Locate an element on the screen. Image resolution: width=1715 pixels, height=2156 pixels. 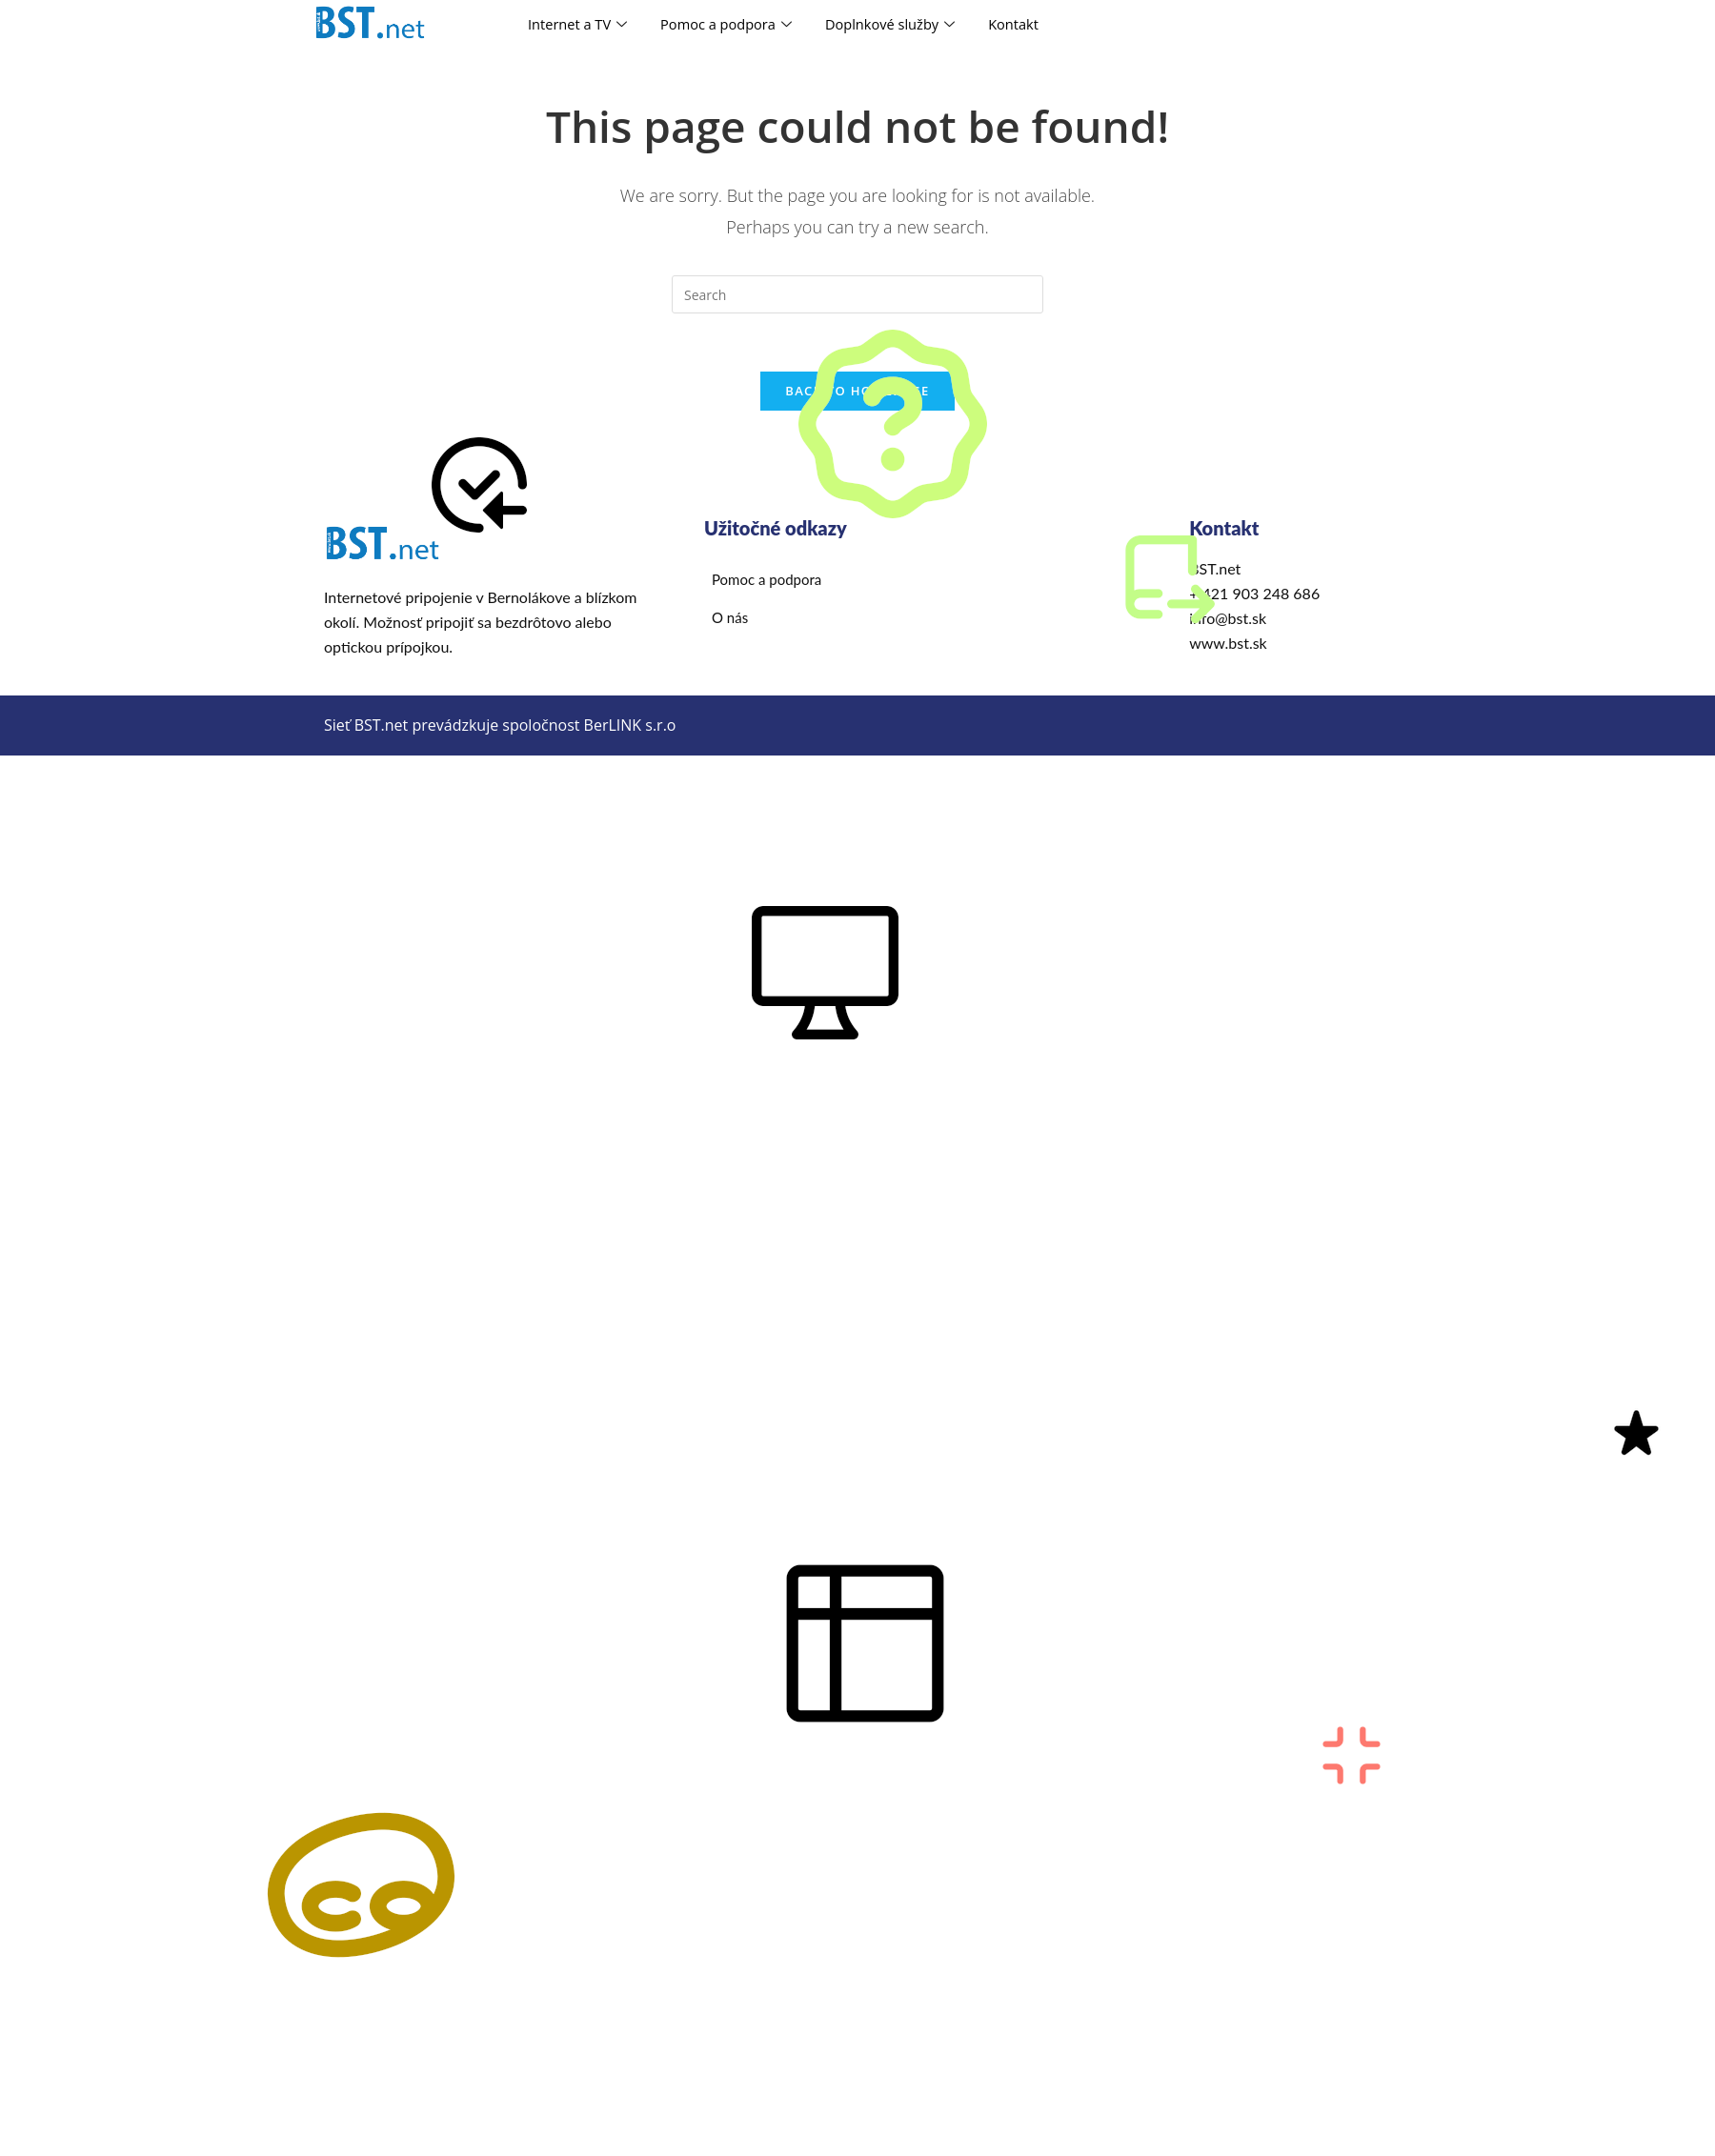
exit fullscreen mode is located at coordinates (1351, 1755).